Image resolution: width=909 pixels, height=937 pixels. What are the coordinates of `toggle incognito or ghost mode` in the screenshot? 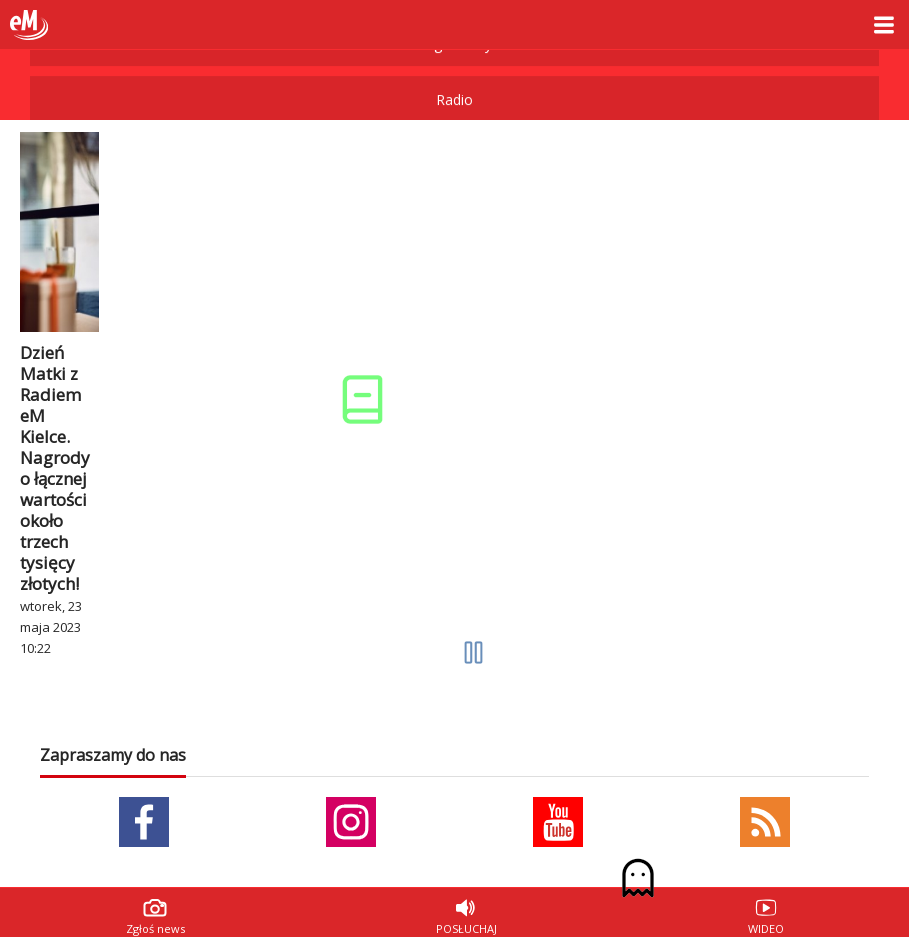 It's located at (638, 878).